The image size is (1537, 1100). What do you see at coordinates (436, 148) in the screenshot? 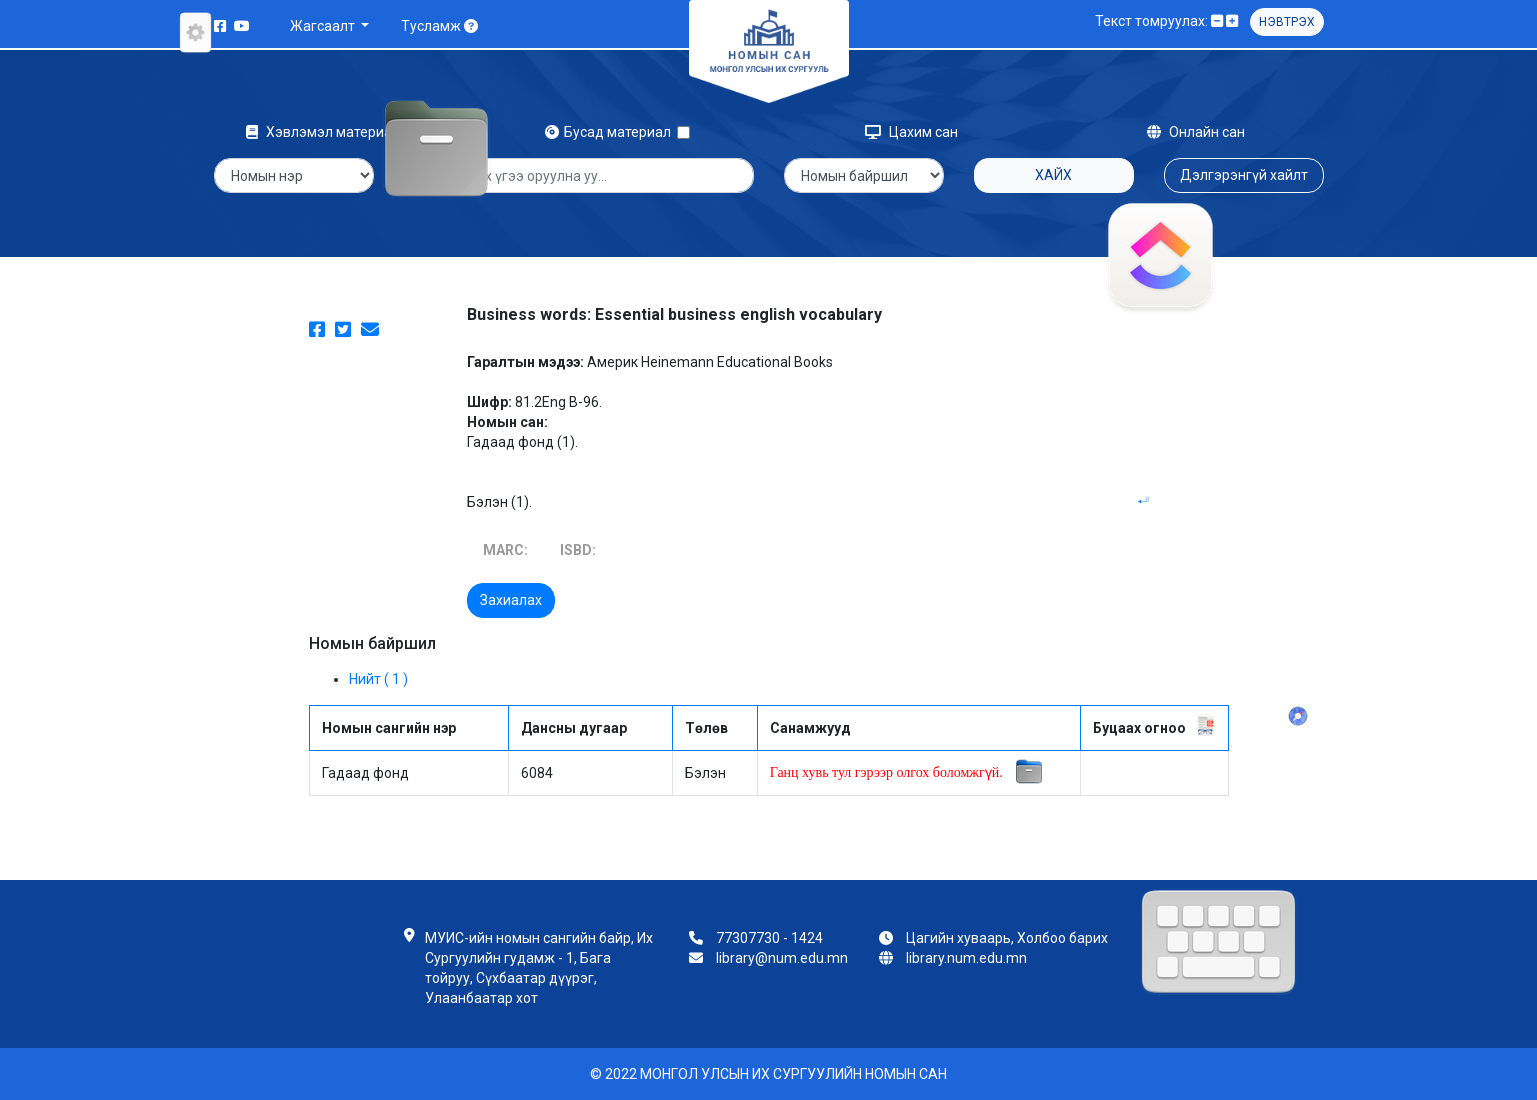
I see `open the files application` at bounding box center [436, 148].